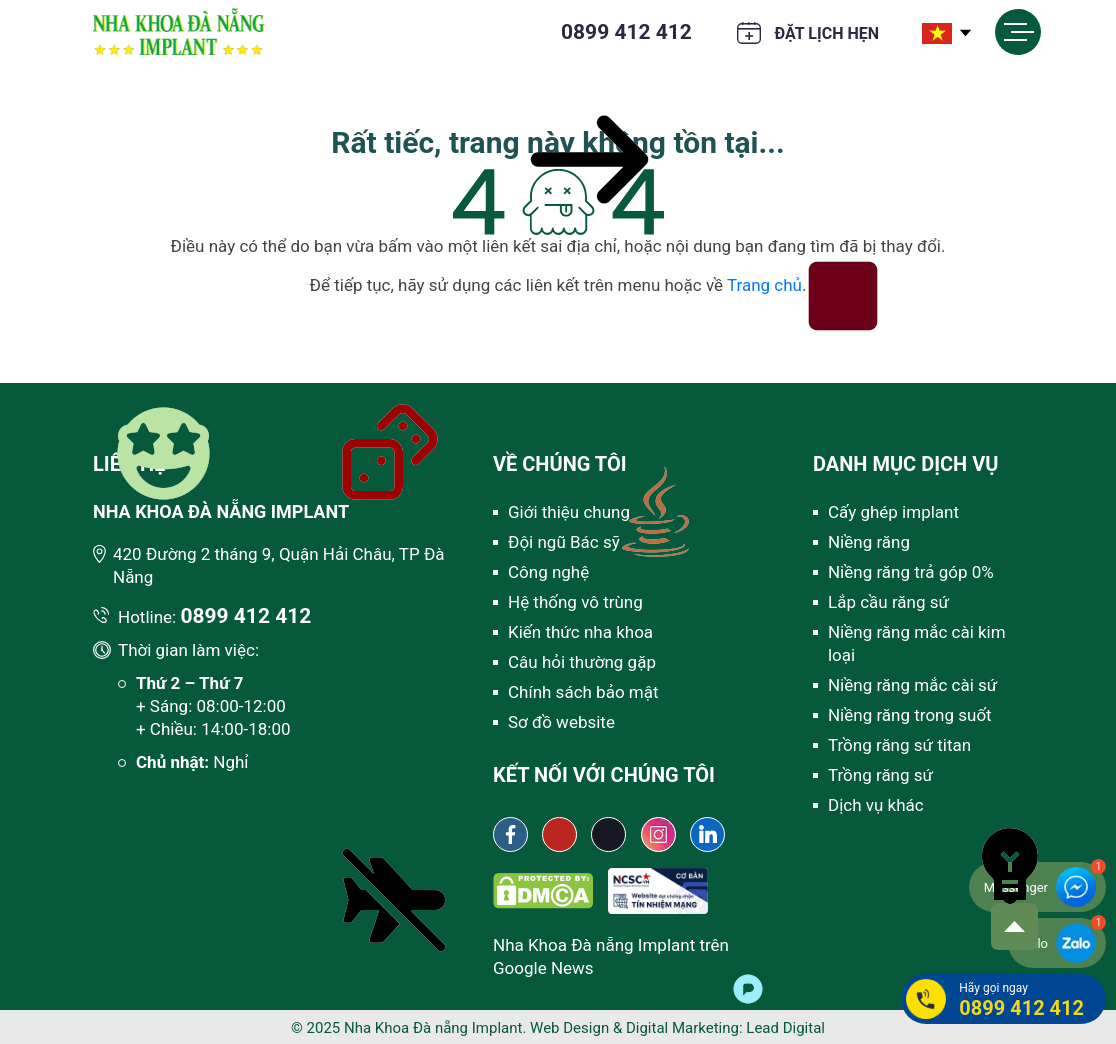 This screenshot has height=1044, width=1116. Describe the element at coordinates (748, 989) in the screenshot. I see `open the pixelfed app` at that location.